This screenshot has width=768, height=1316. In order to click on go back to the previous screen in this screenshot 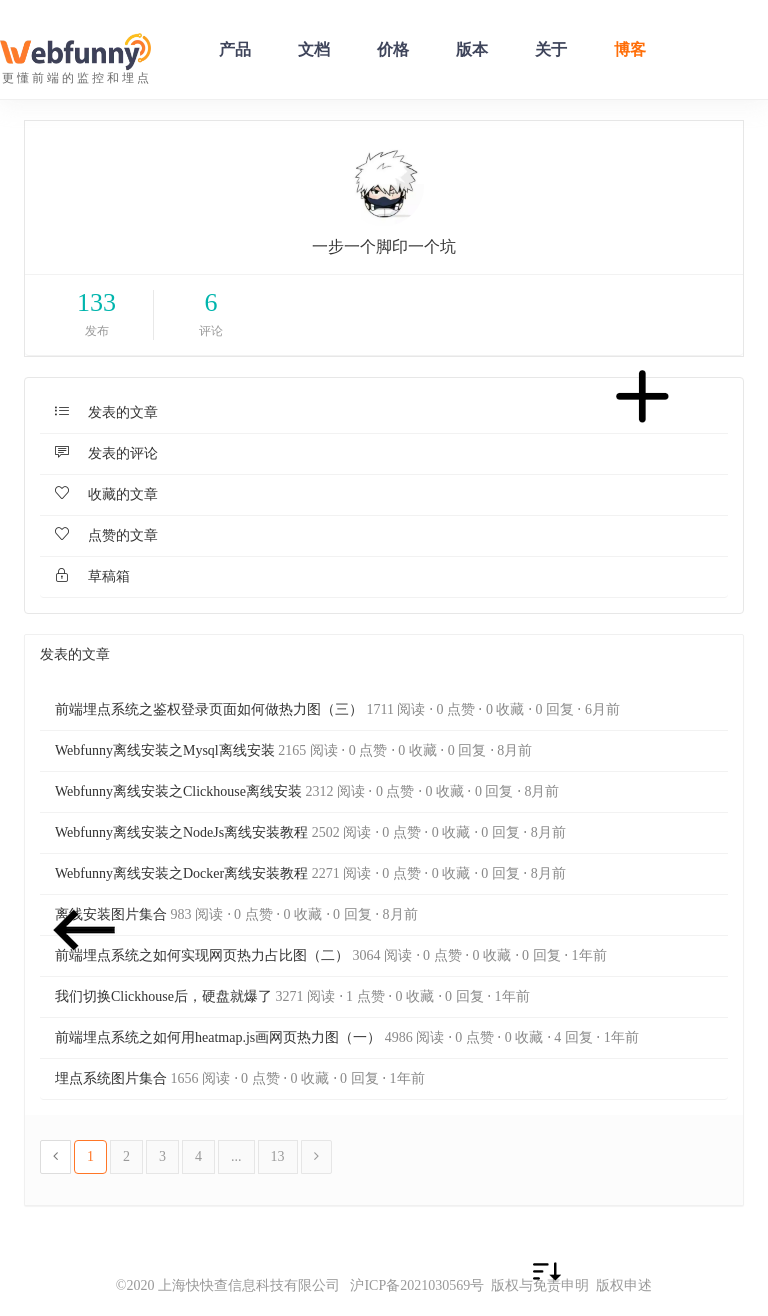, I will do `click(84, 930)`.